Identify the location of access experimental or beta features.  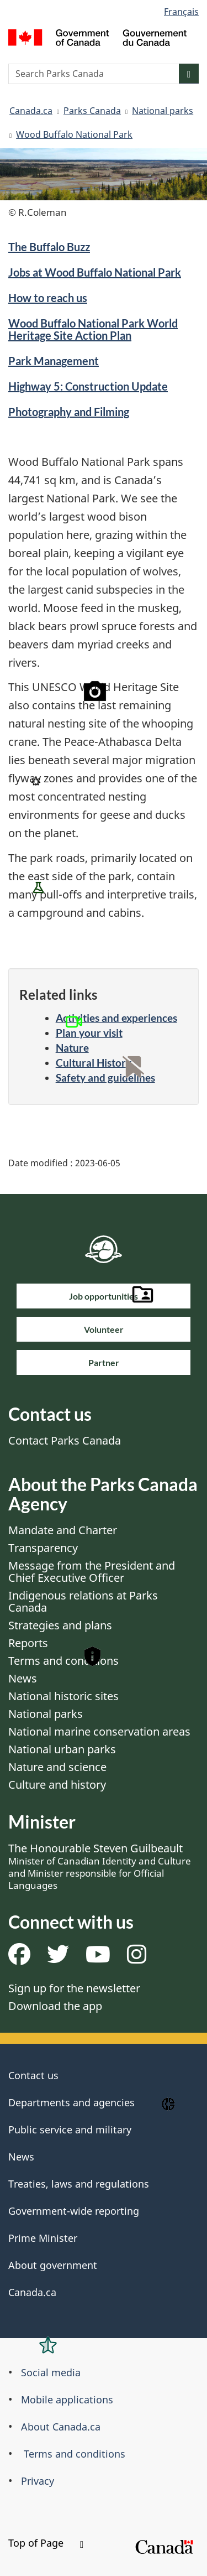
(38, 887).